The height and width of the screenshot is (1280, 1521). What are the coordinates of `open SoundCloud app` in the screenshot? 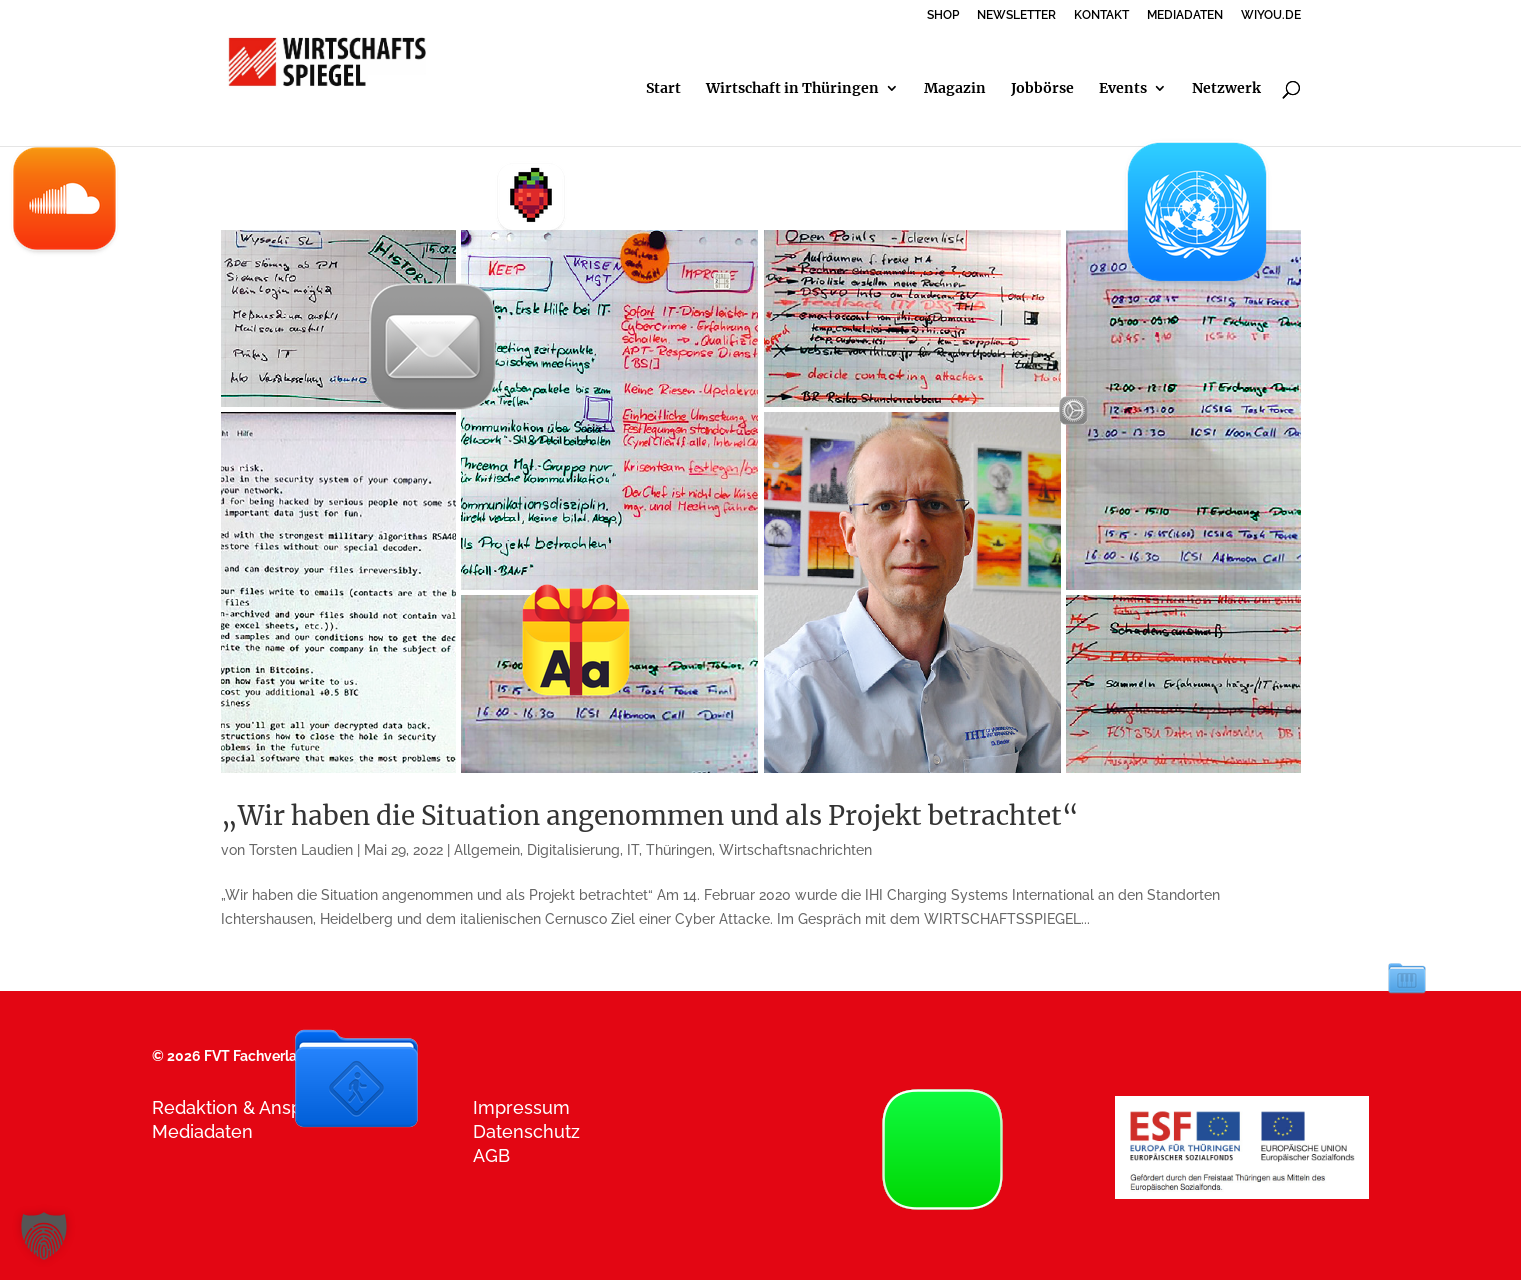 It's located at (64, 198).